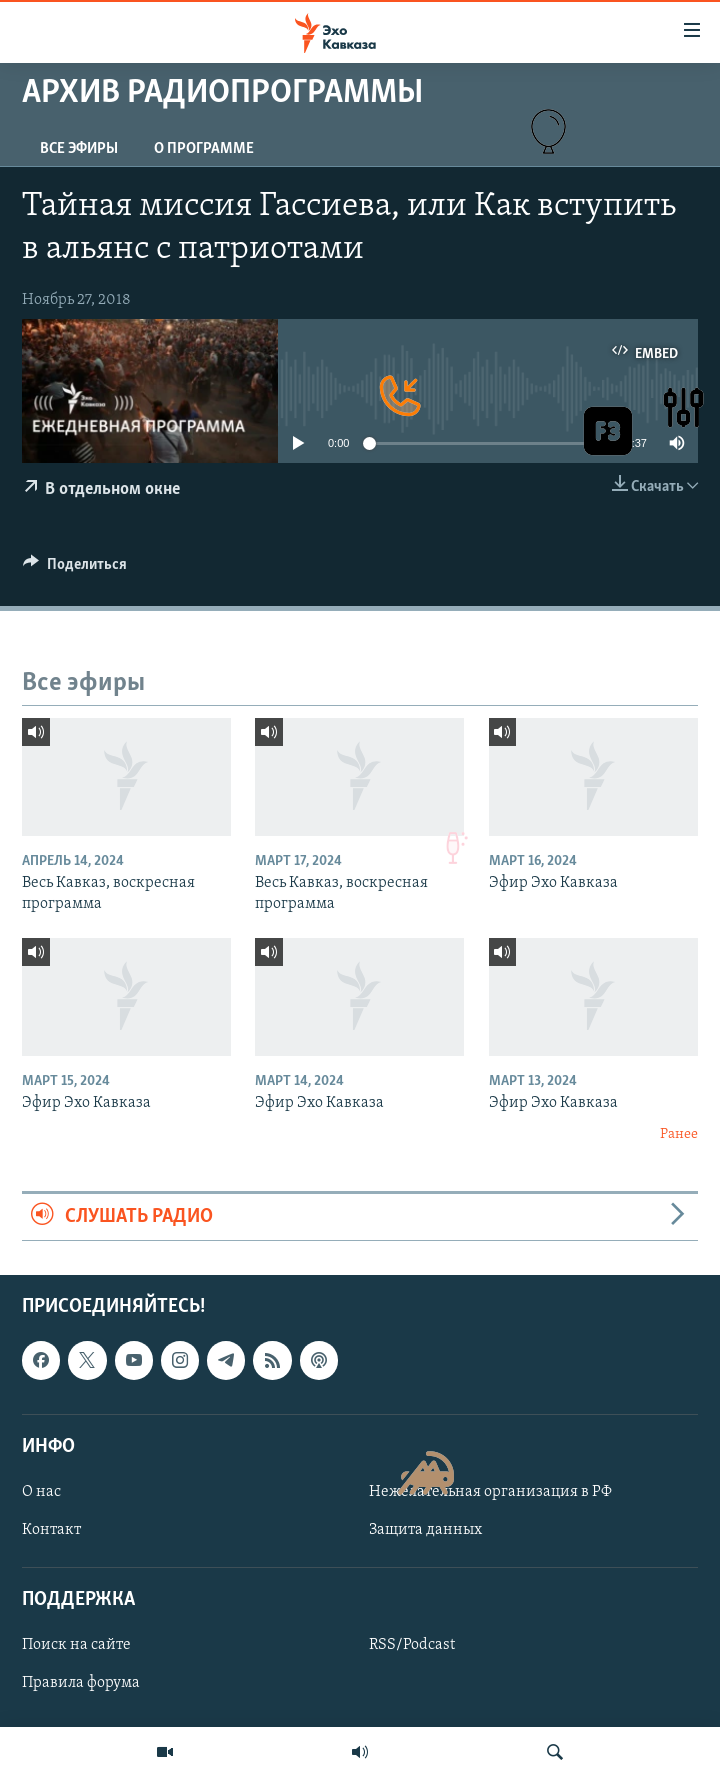 This screenshot has height=1777, width=720. Describe the element at coordinates (401, 395) in the screenshot. I see `incoming call notification` at that location.